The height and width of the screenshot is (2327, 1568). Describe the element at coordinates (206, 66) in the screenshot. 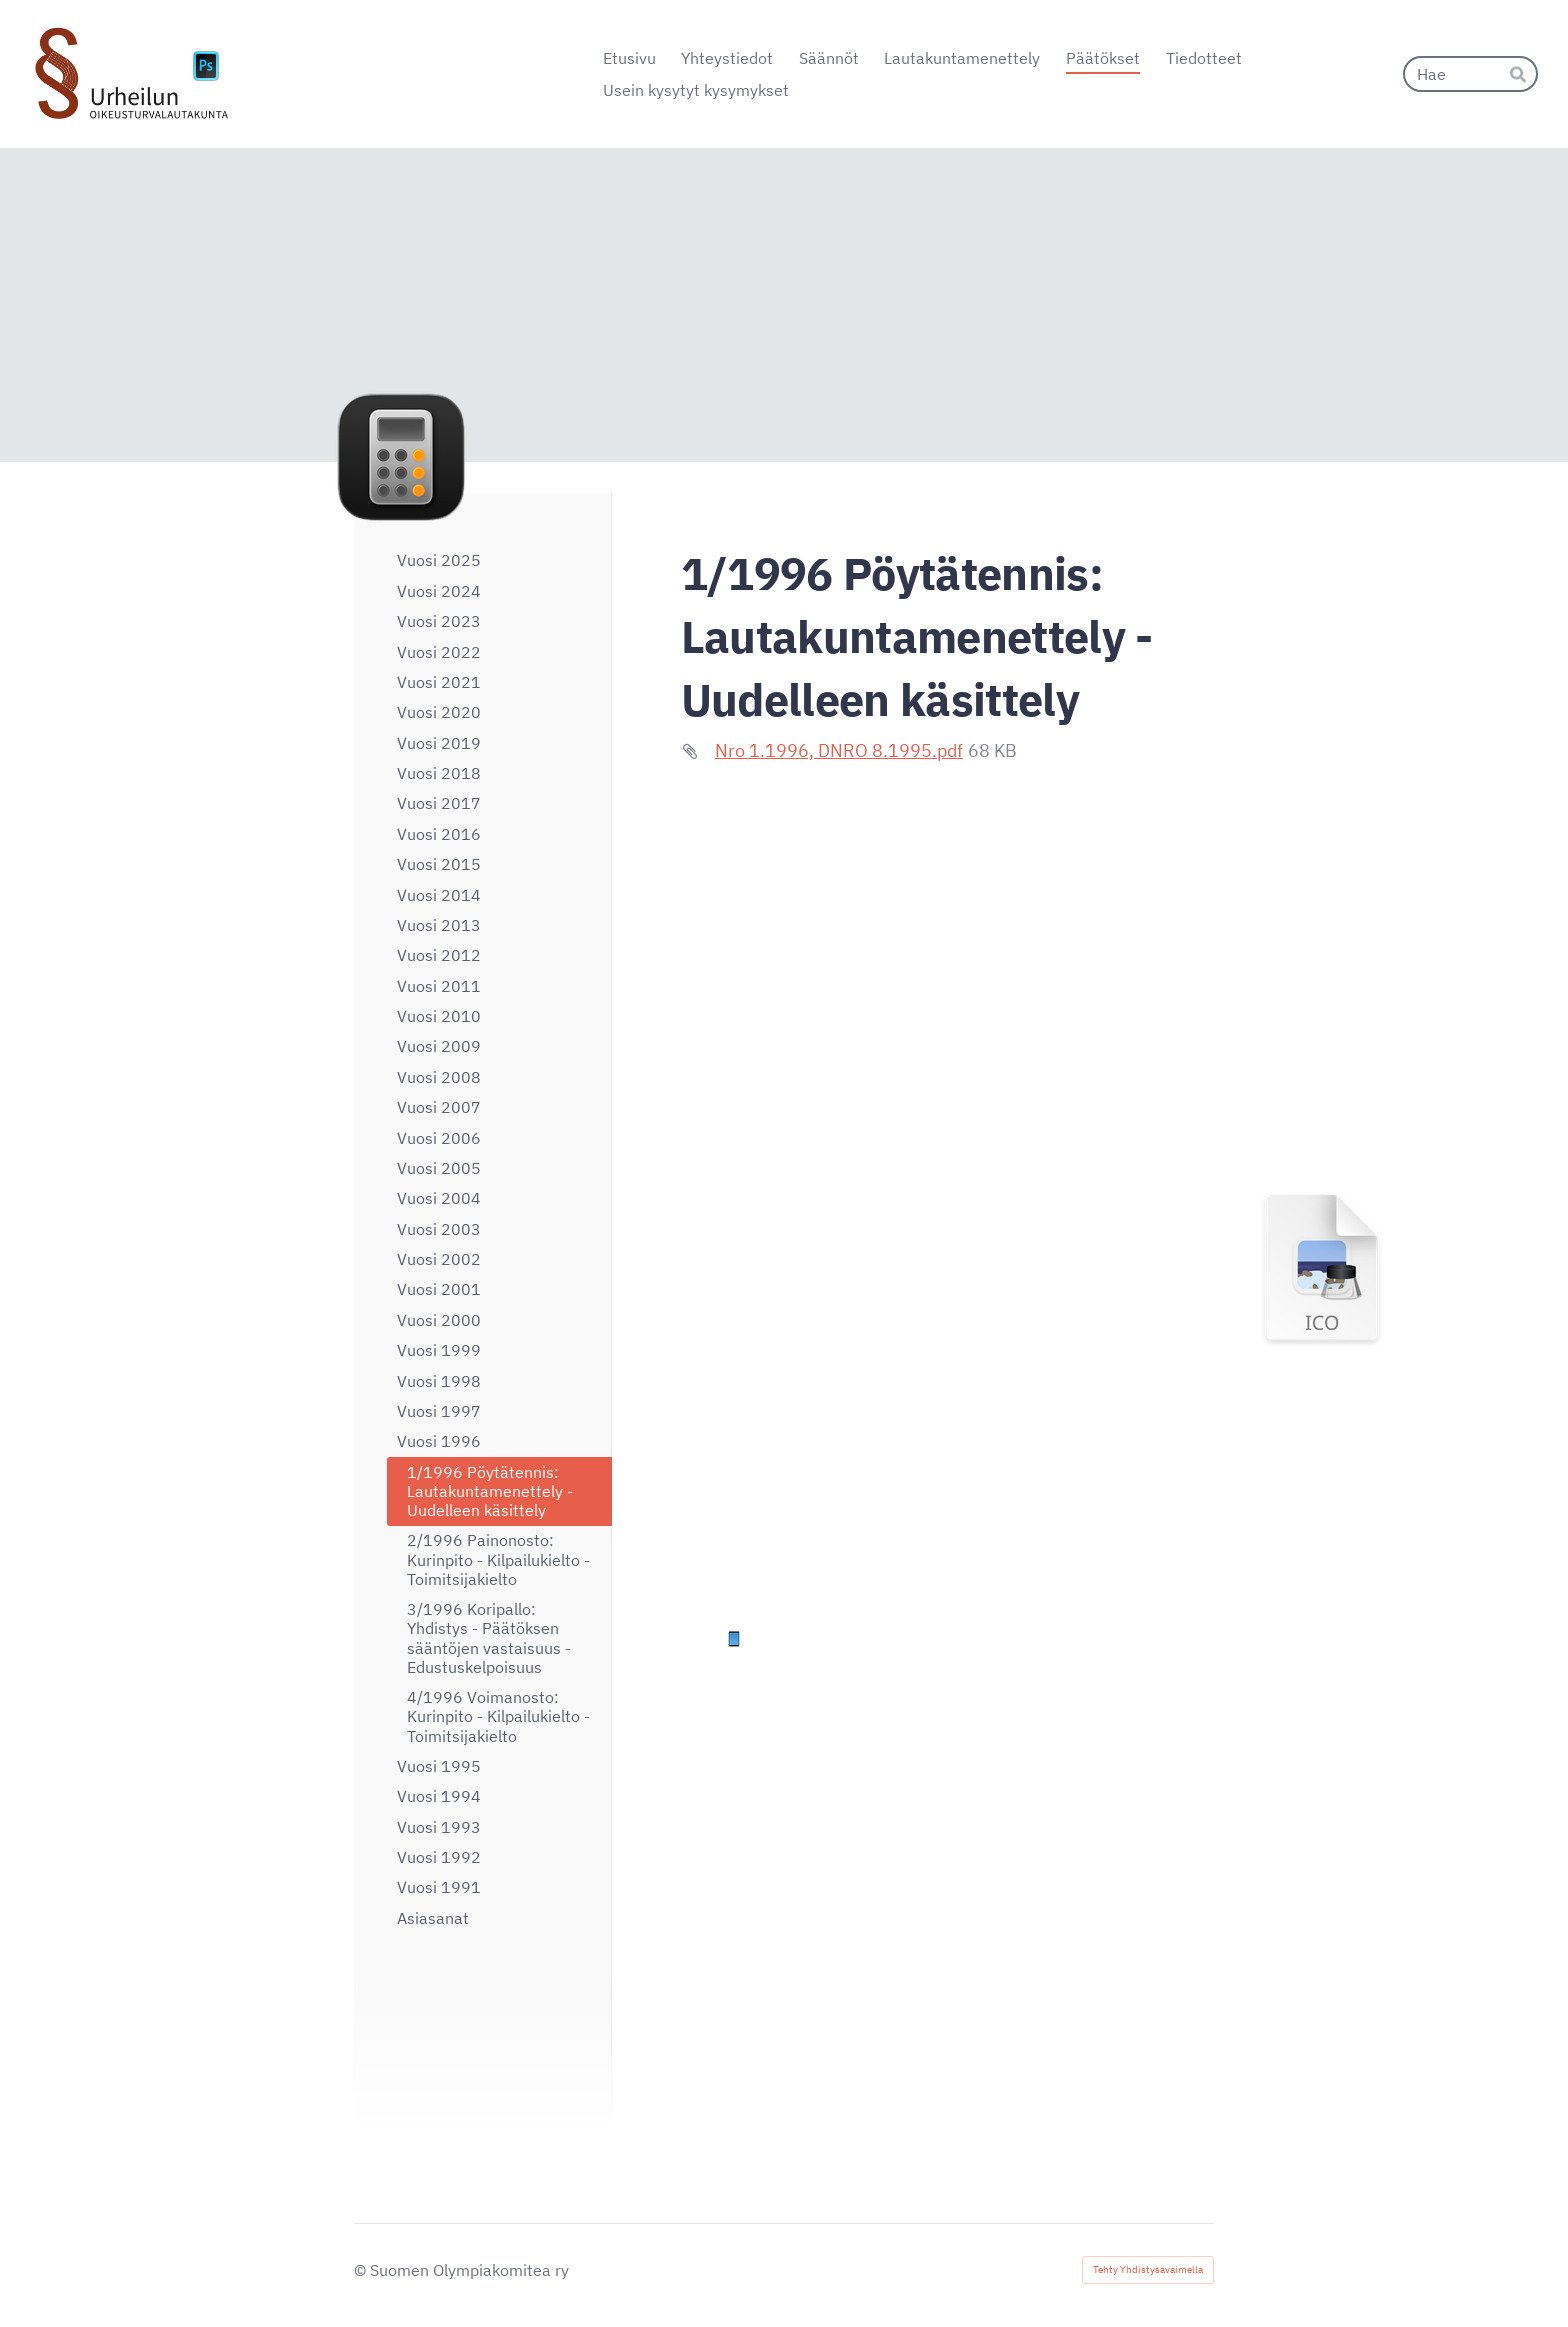

I see `adobe photoshop file type indicator` at that location.